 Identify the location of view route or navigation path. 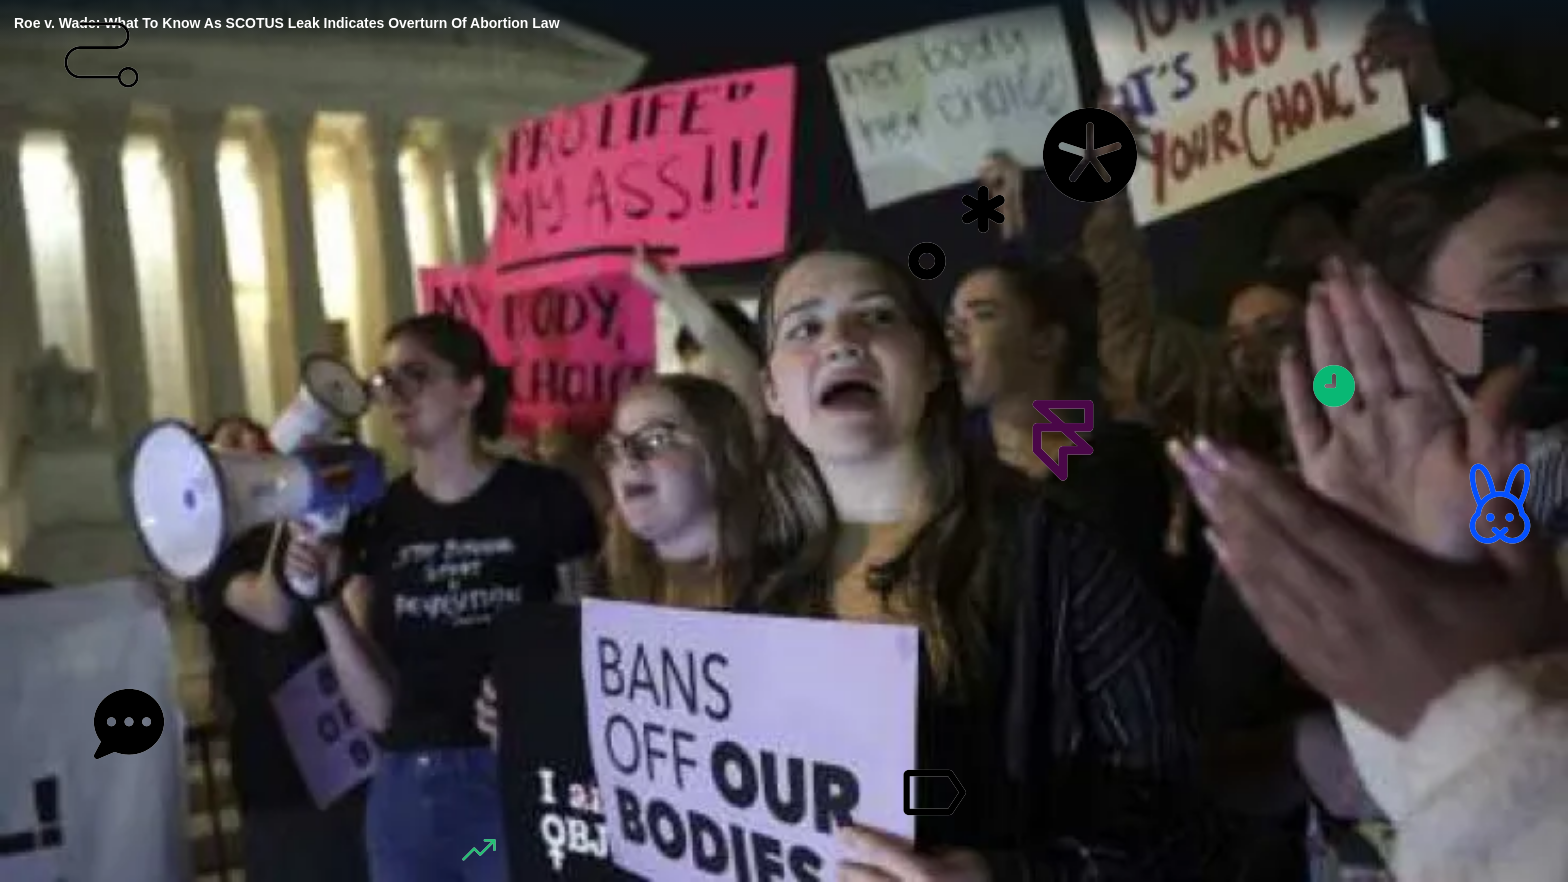
(101, 50).